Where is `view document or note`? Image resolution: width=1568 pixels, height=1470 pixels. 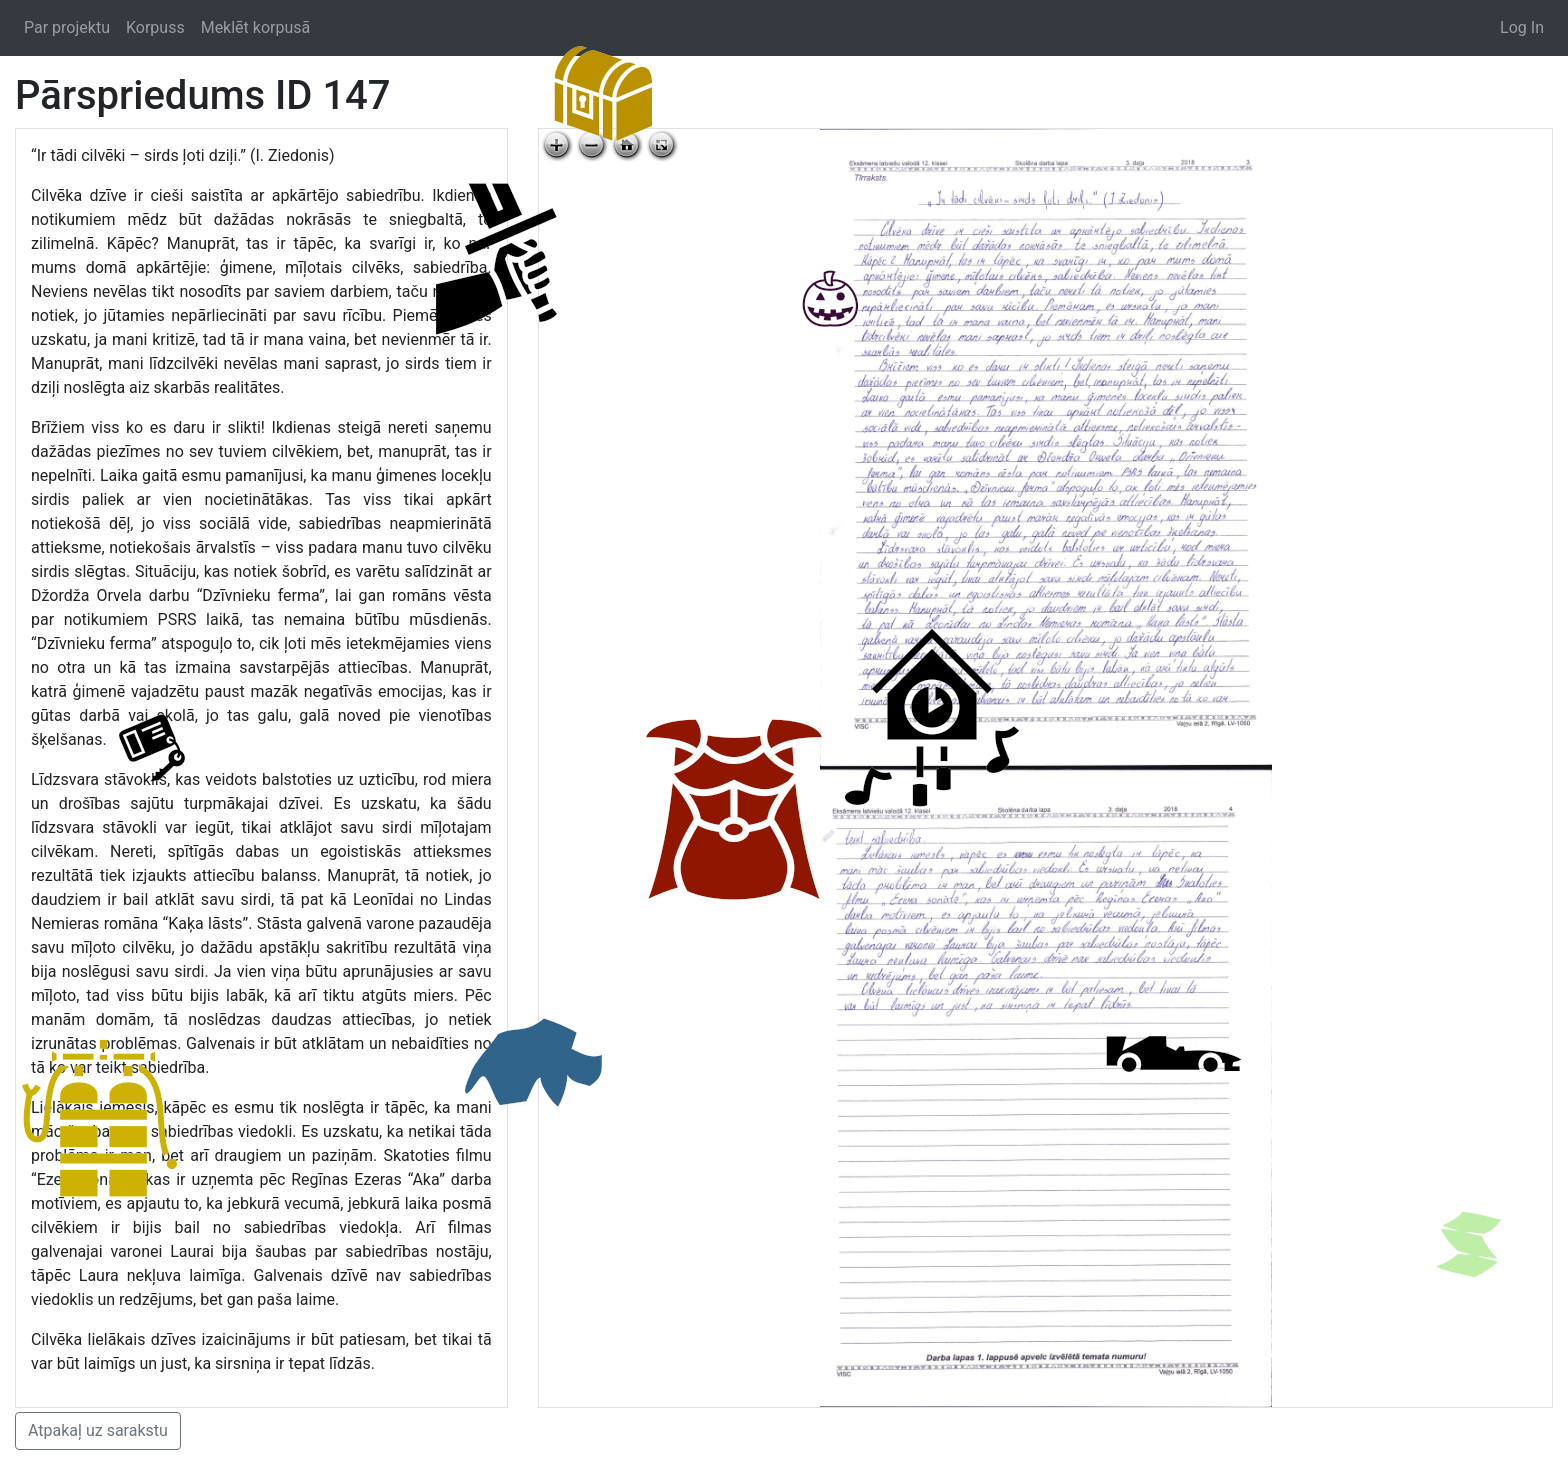 view document or note is located at coordinates (1468, 1244).